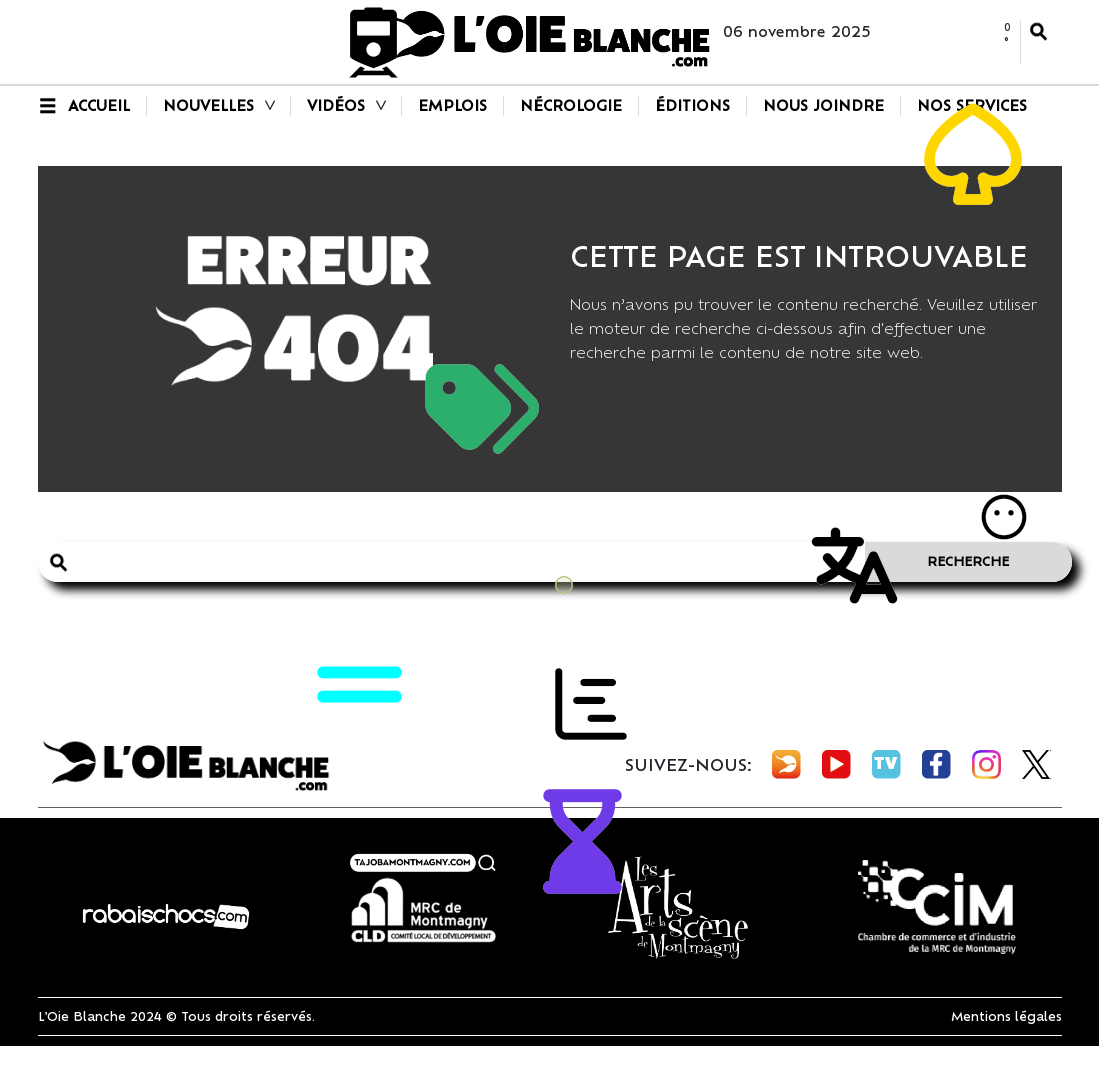 This screenshot has width=1099, height=1086. Describe the element at coordinates (359, 684) in the screenshot. I see `drag to reorder or rearrange items` at that location.